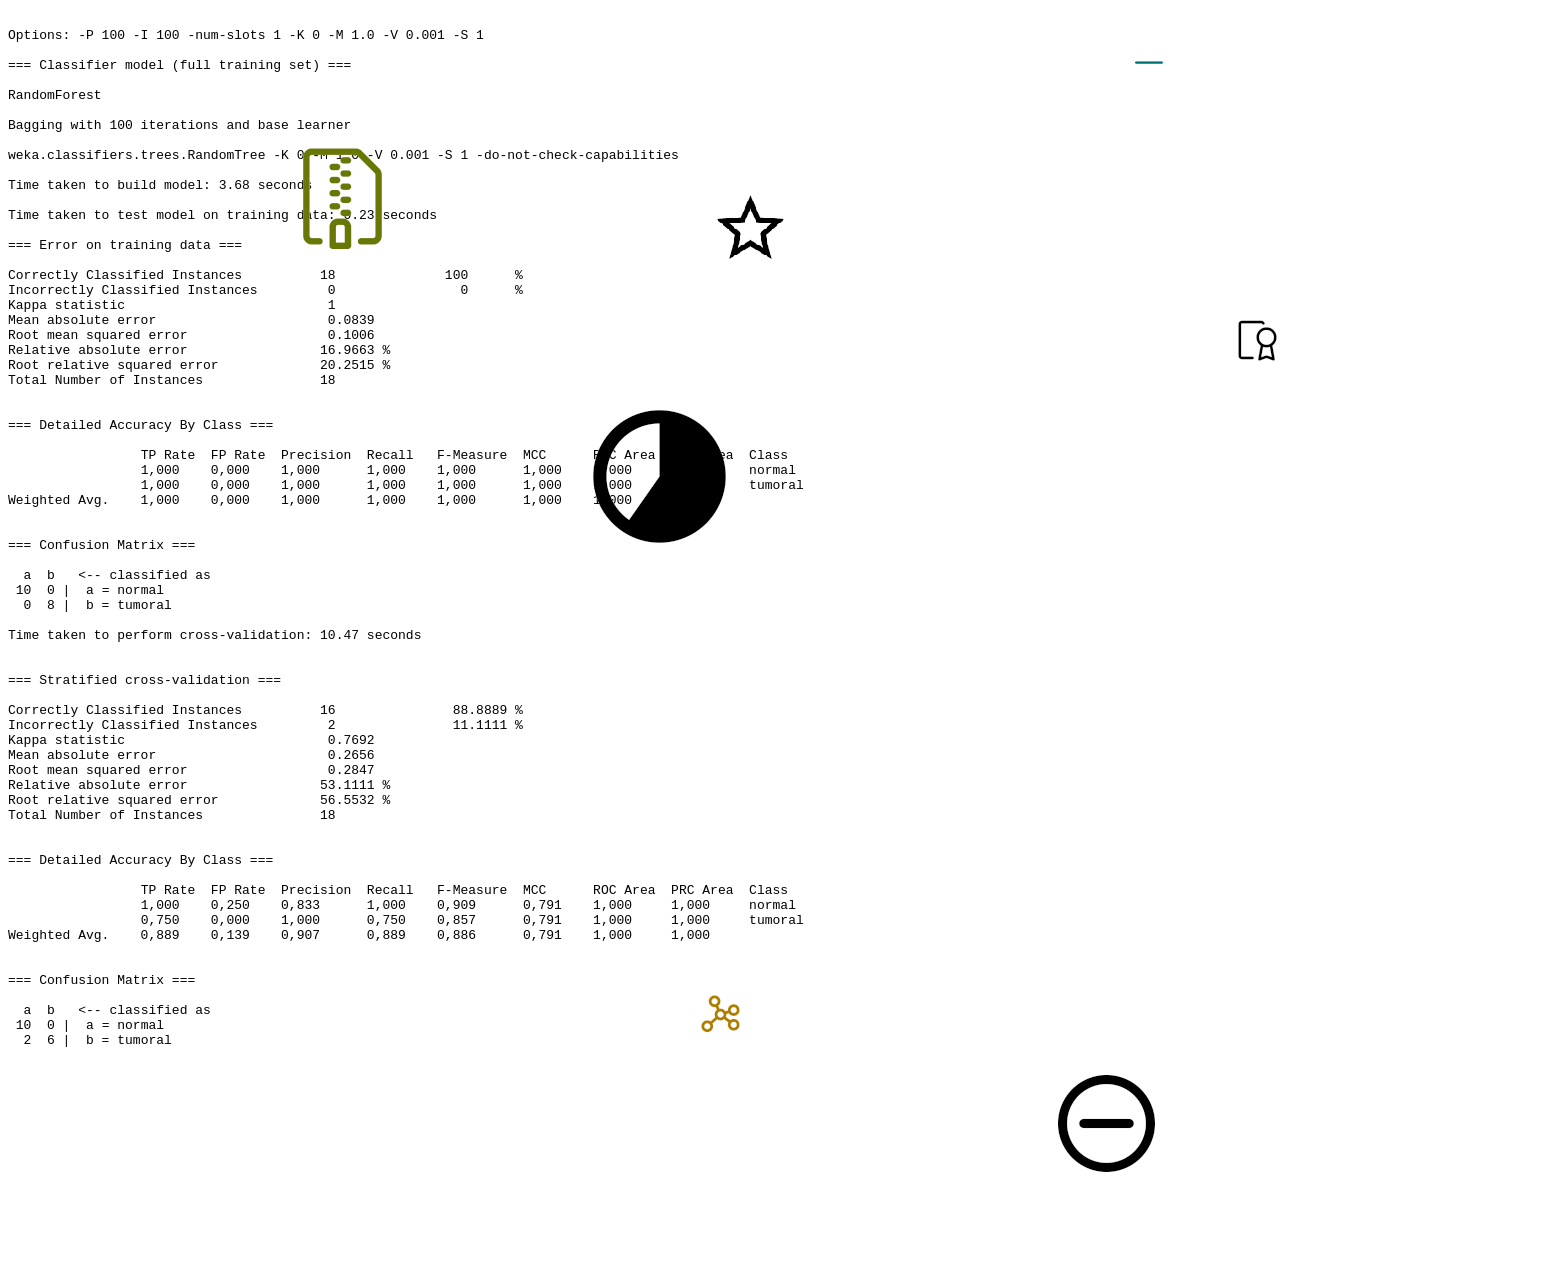  What do you see at coordinates (342, 196) in the screenshot?
I see `view or open a compressed zip file` at bounding box center [342, 196].